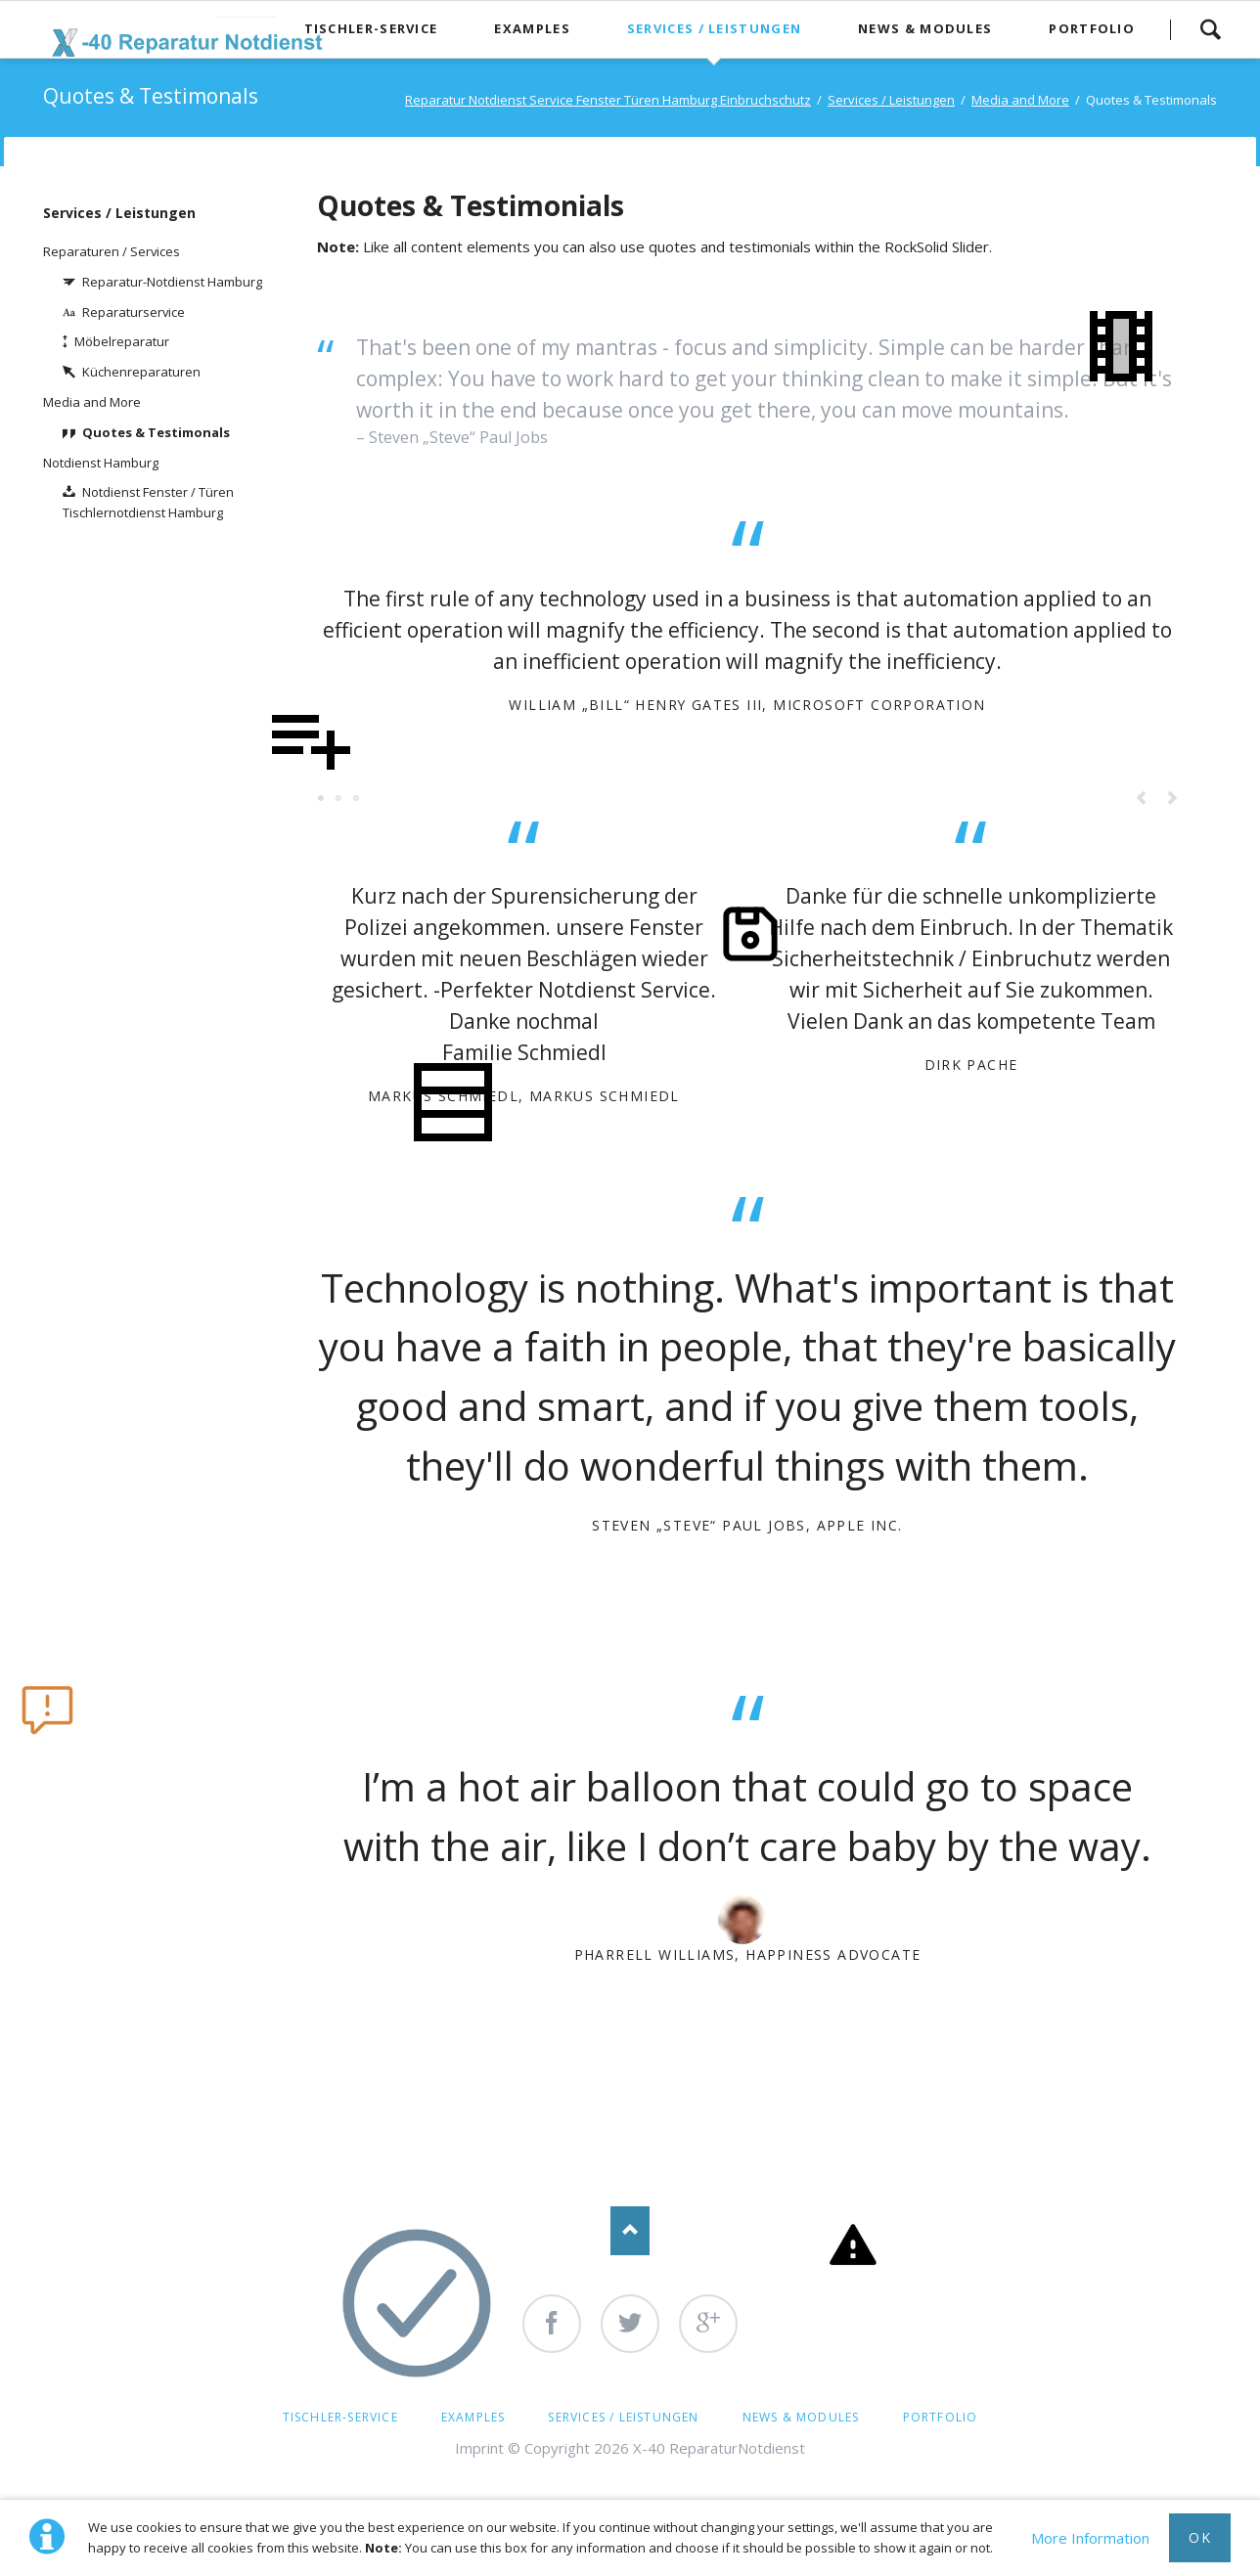  Describe the element at coordinates (453, 1102) in the screenshot. I see `view data in table row format` at that location.